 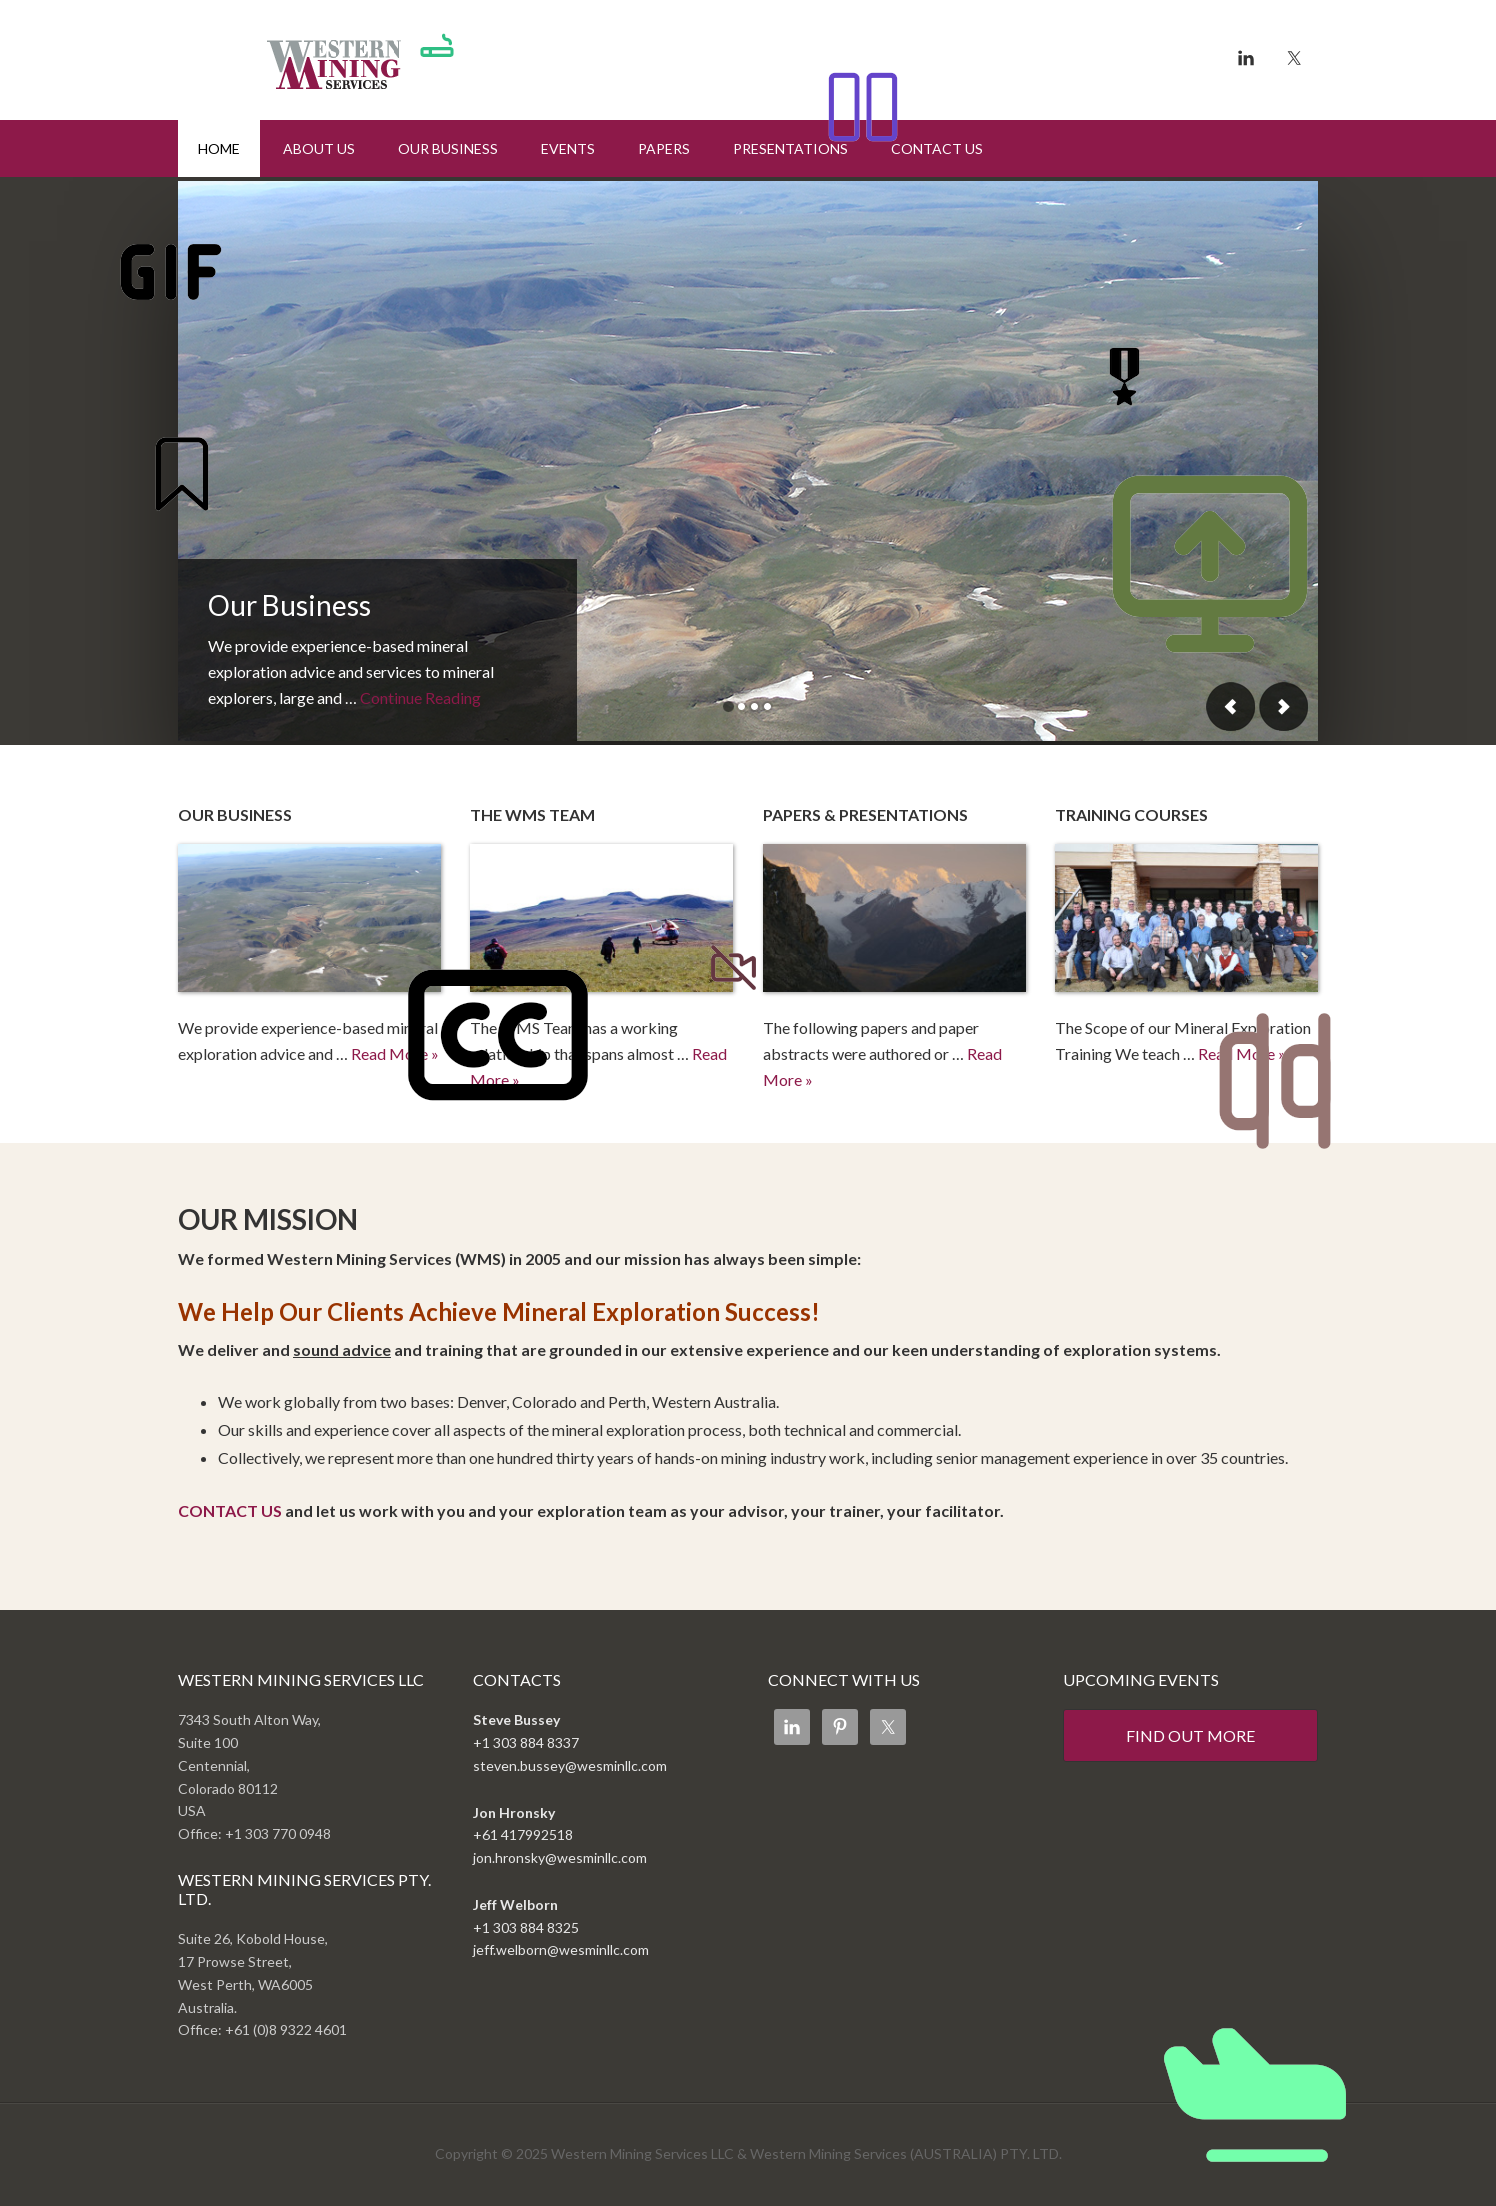 What do you see at coordinates (863, 107) in the screenshot?
I see `switch to column view layout` at bounding box center [863, 107].